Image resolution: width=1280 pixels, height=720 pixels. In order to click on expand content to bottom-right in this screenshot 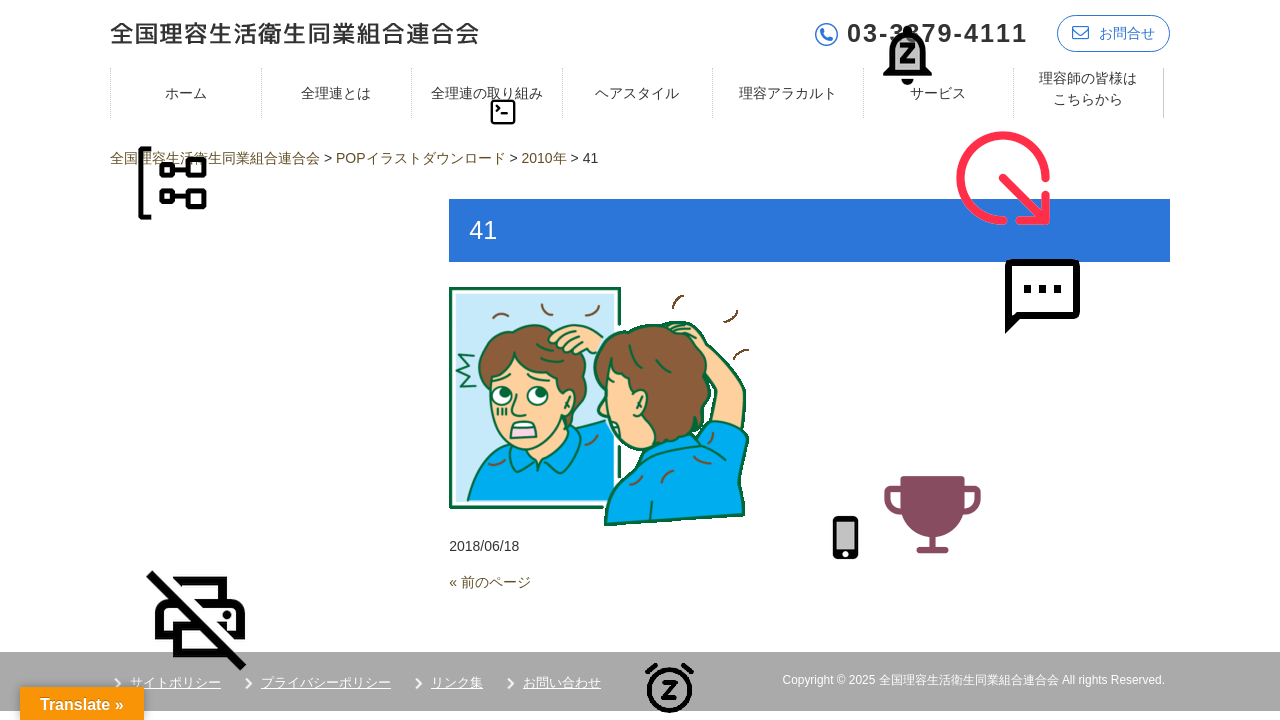, I will do `click(1003, 178)`.